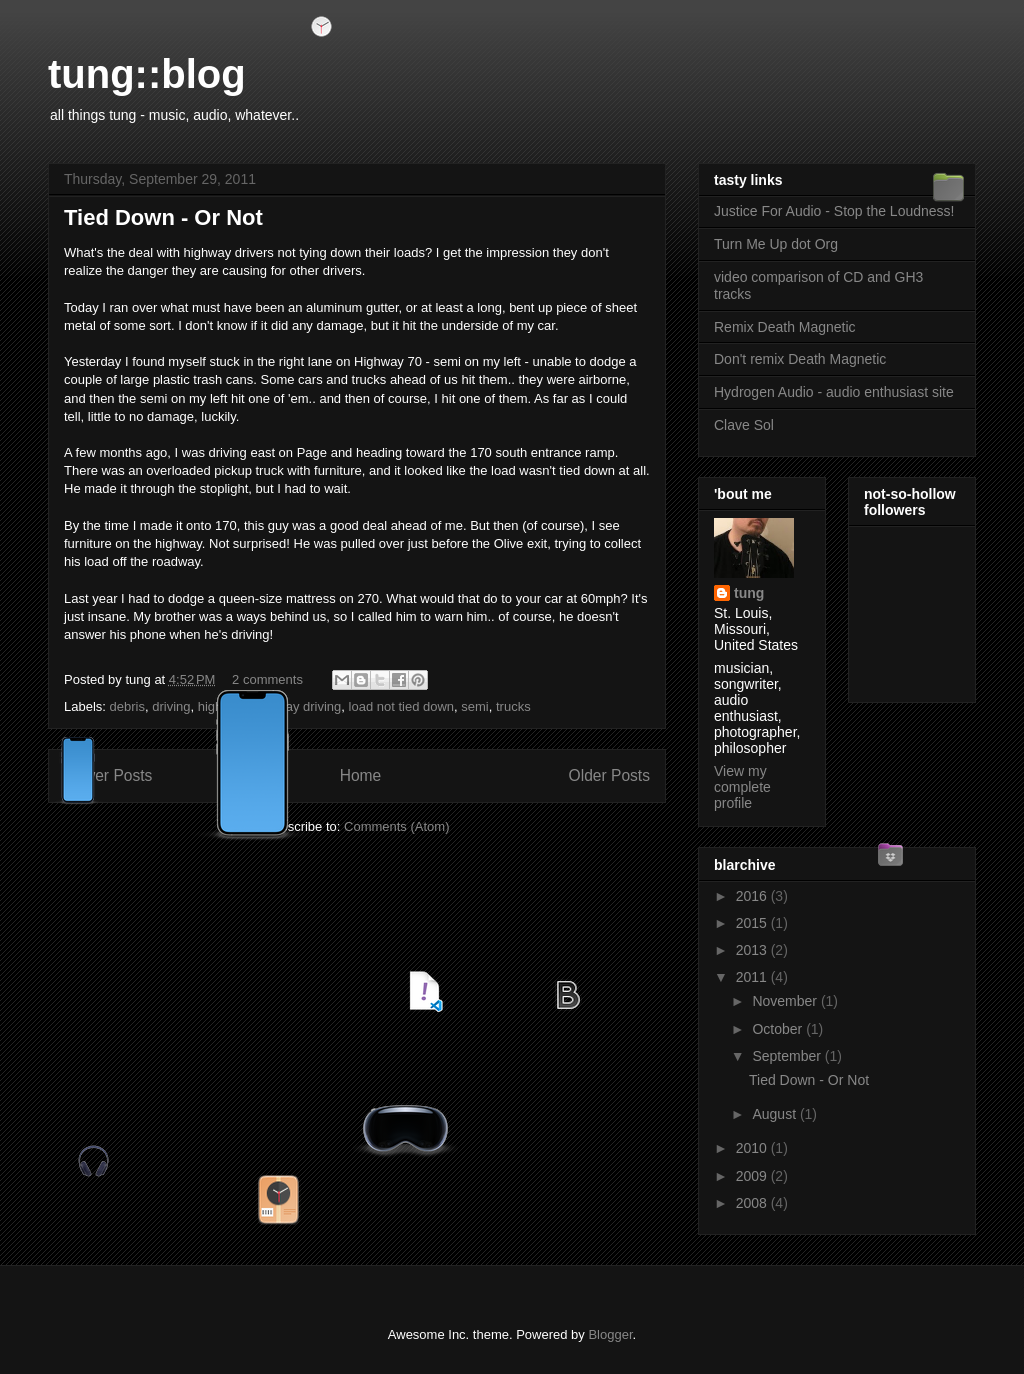 The image size is (1024, 1374). Describe the element at coordinates (405, 1128) in the screenshot. I see `apple vision pro headset device icon` at that location.